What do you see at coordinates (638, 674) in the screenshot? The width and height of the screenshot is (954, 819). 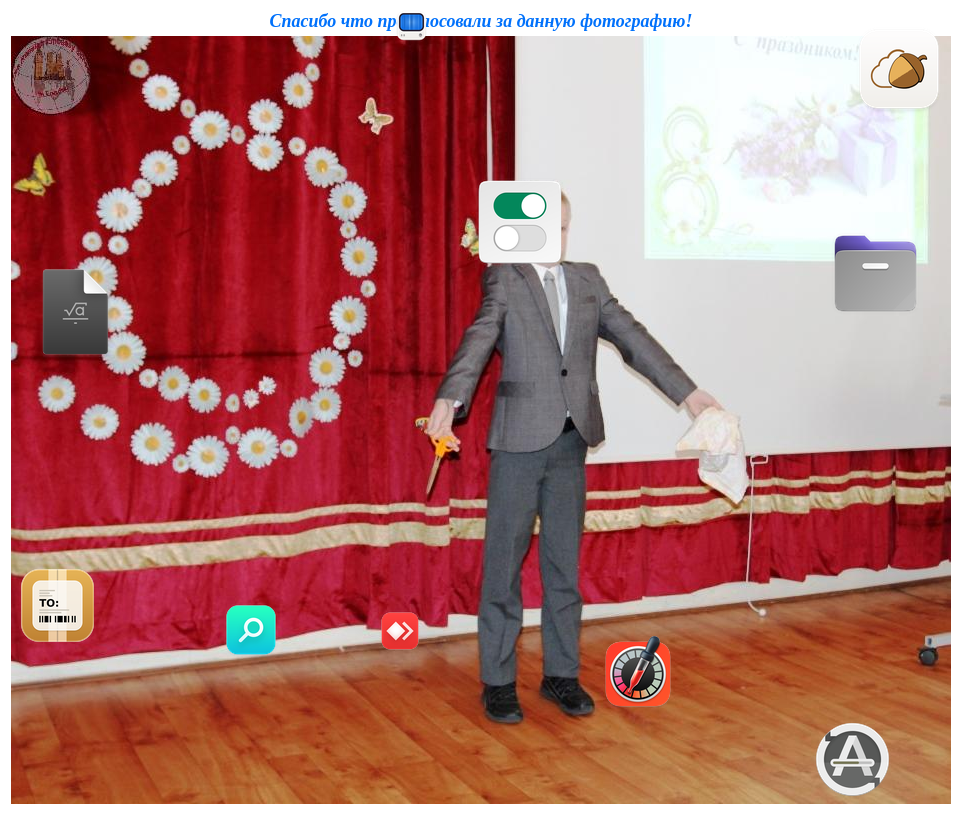 I see `open Digital Color Meter app` at bounding box center [638, 674].